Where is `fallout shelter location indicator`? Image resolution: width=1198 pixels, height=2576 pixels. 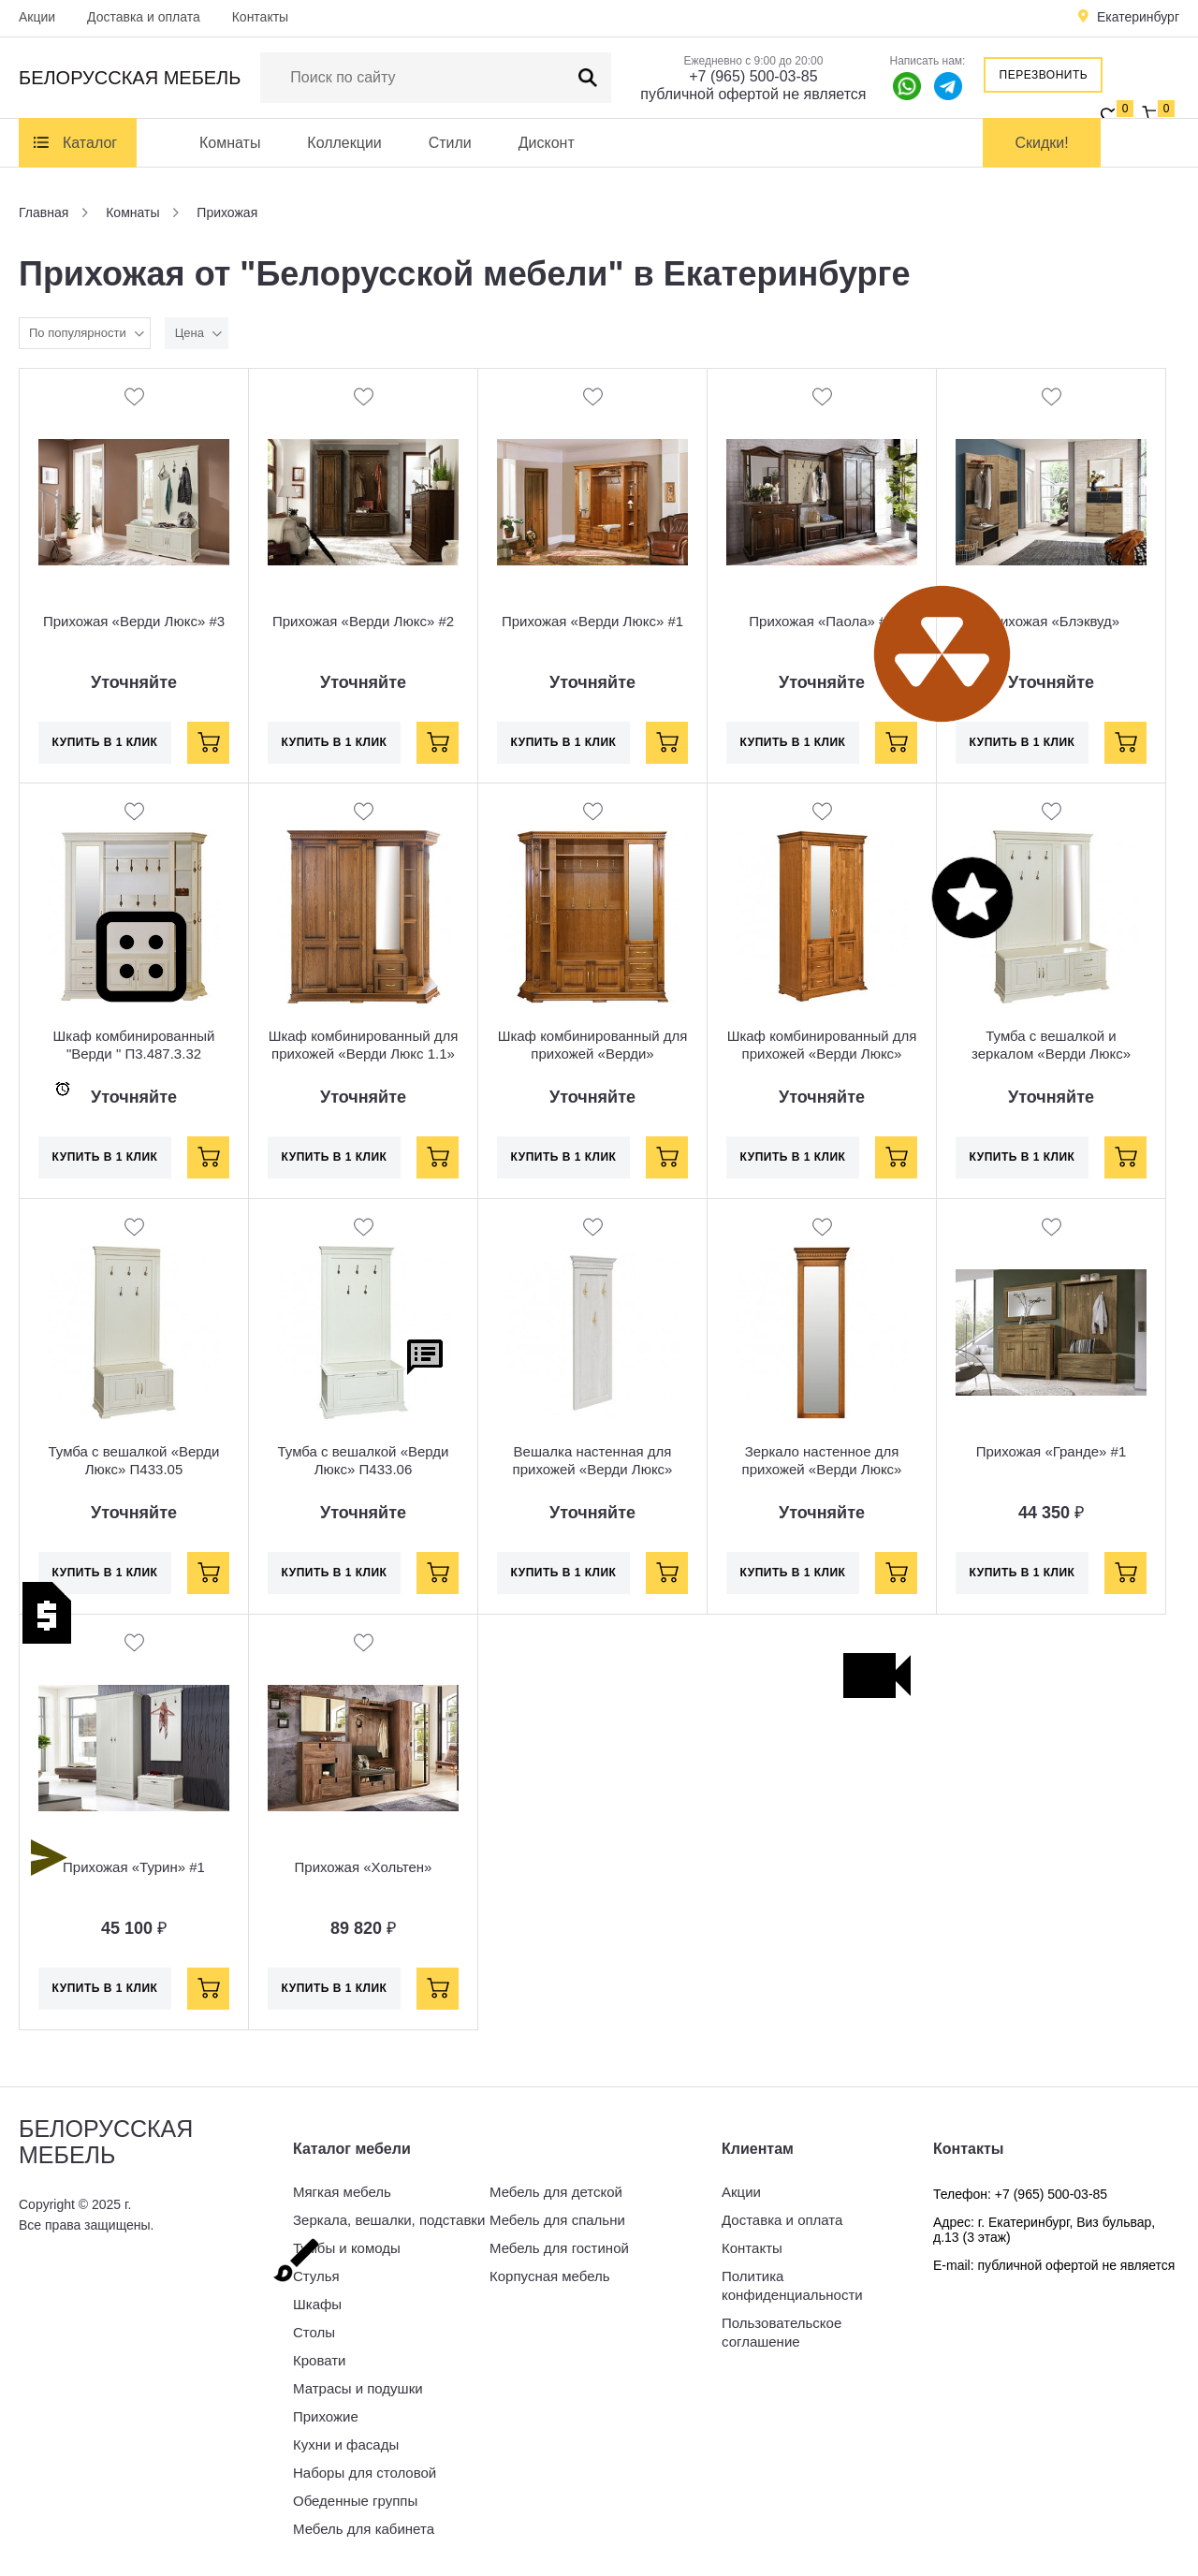
fallout shelter location indicator is located at coordinates (942, 653).